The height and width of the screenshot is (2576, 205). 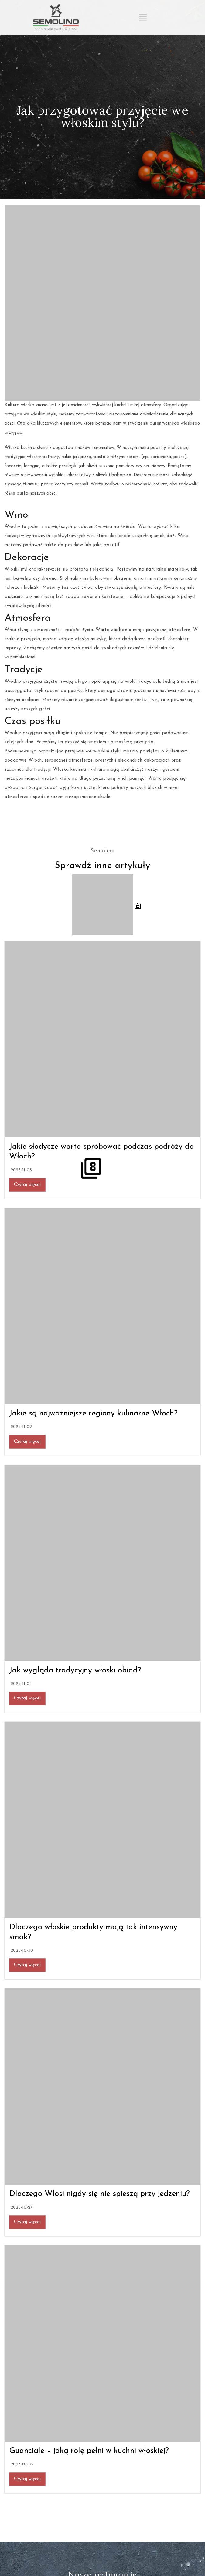 What do you see at coordinates (91, 1168) in the screenshot?
I see `view layer 8 or item 8 in a stack` at bounding box center [91, 1168].